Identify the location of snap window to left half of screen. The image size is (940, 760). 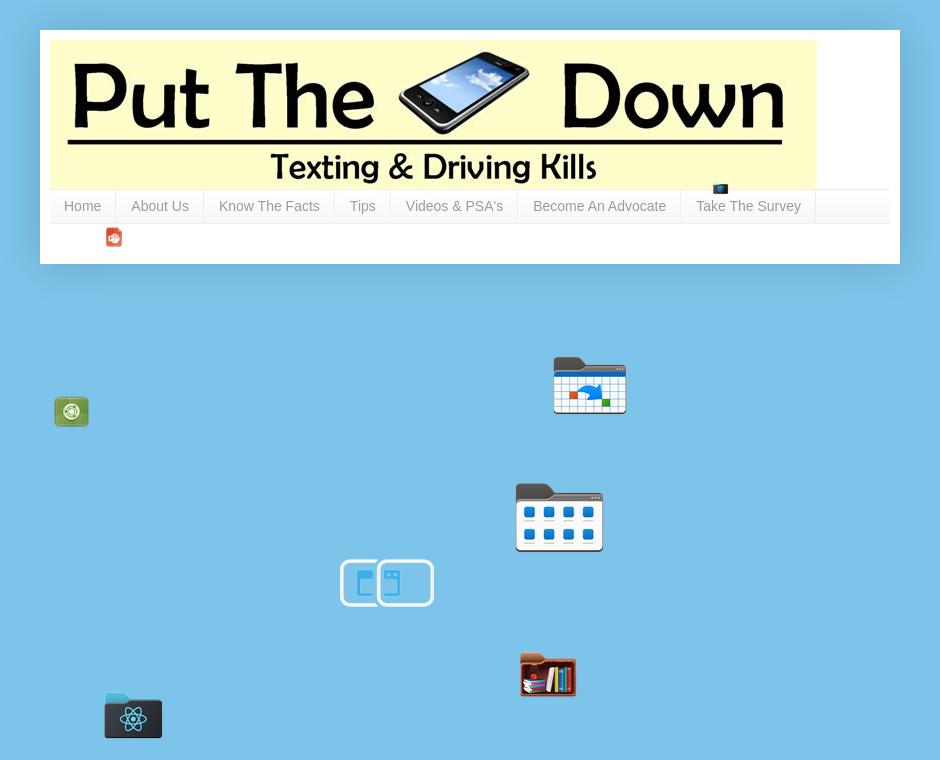
(387, 583).